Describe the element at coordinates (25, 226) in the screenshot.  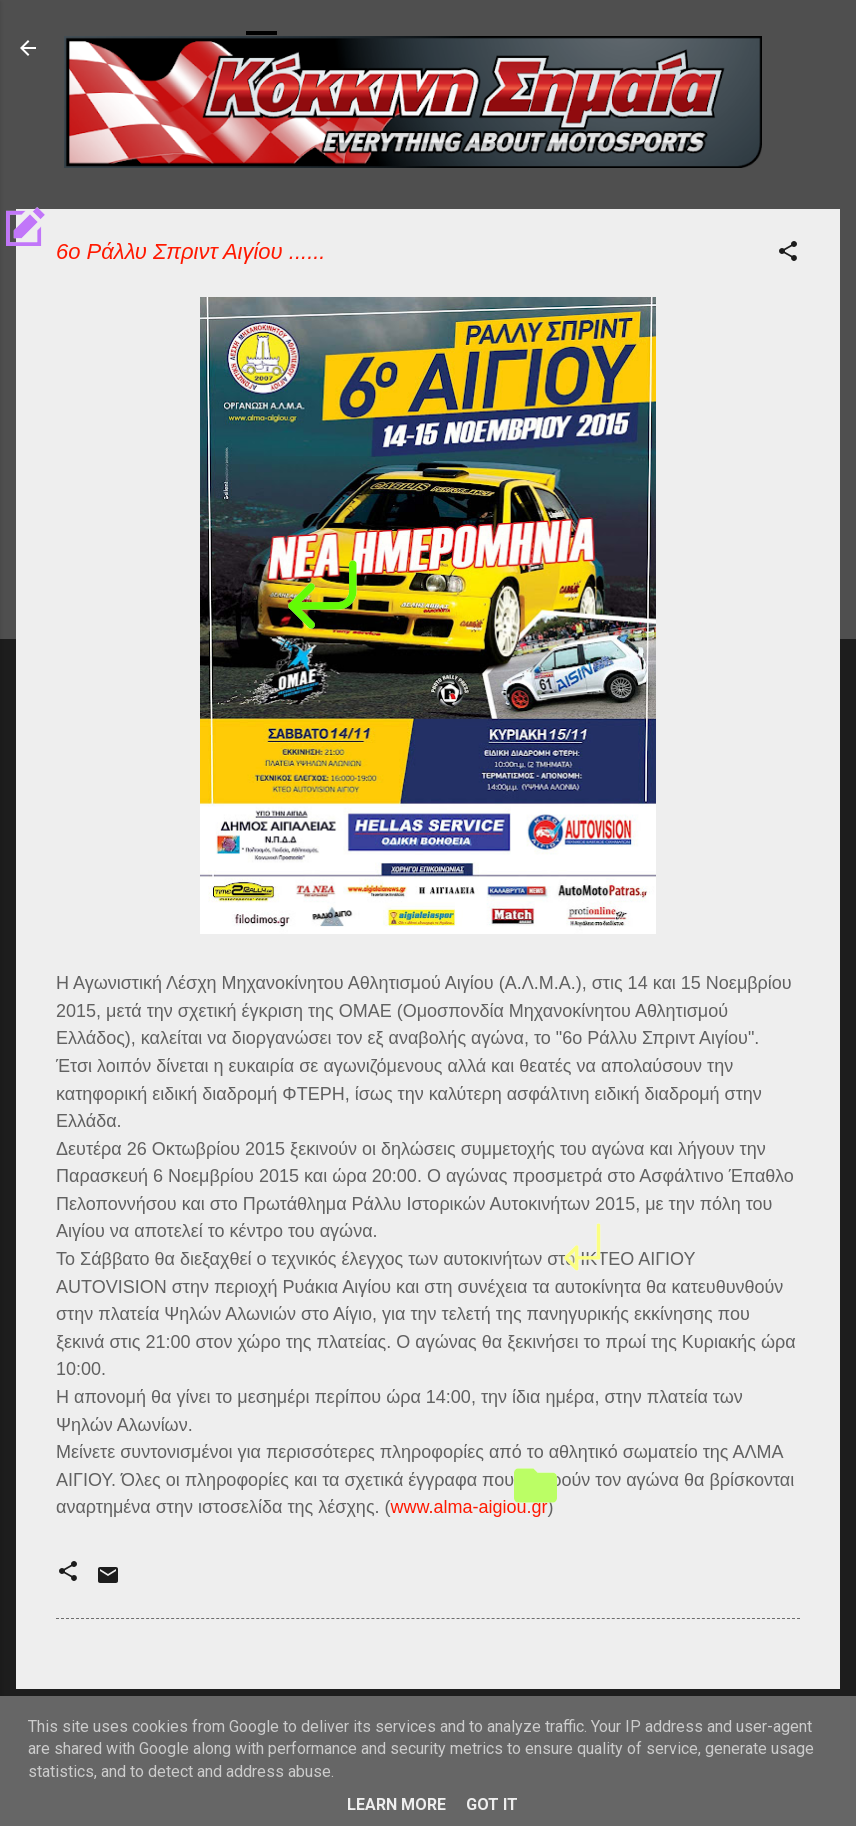
I see `compose a new message or document` at that location.